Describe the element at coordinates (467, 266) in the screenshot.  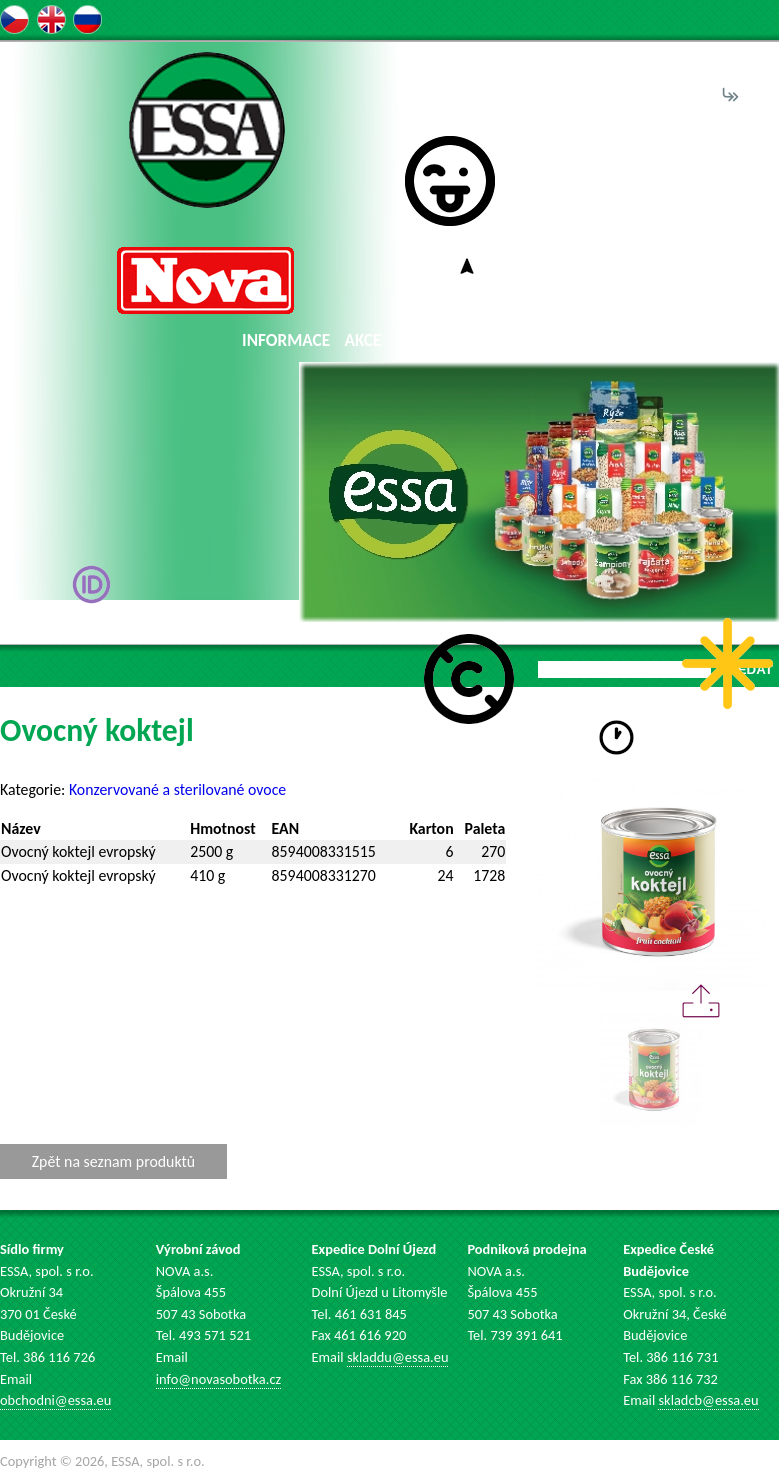
I see `start navigation to destination` at that location.